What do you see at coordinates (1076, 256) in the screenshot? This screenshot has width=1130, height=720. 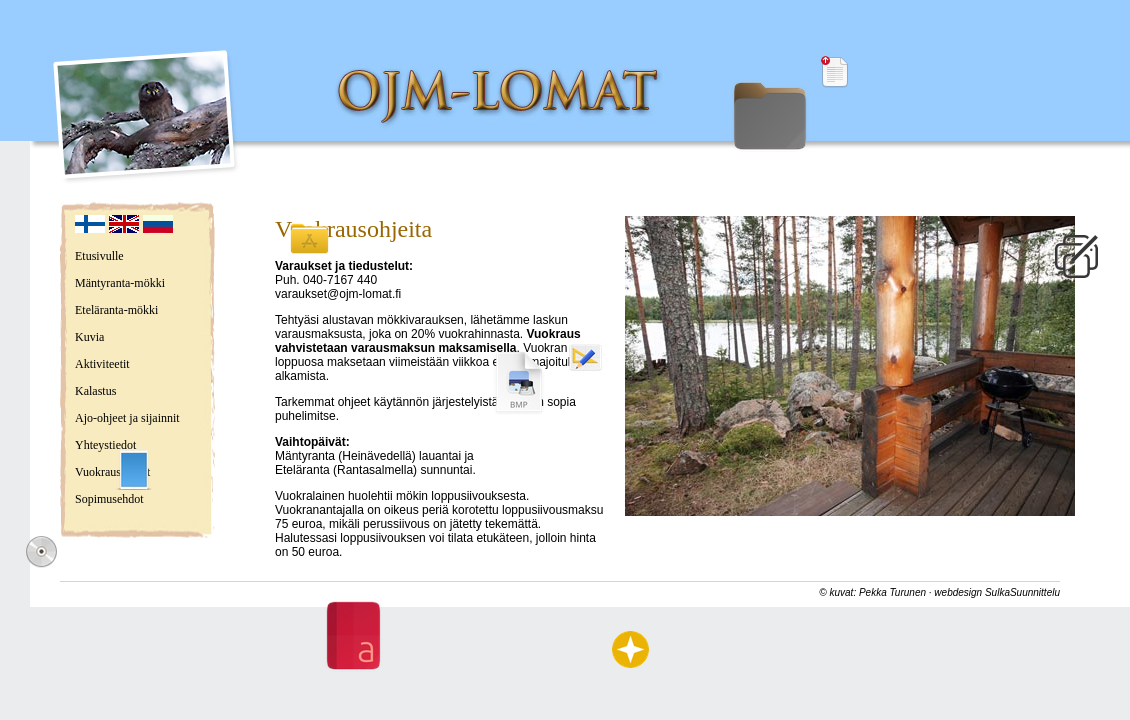 I see `open print editor application` at bounding box center [1076, 256].